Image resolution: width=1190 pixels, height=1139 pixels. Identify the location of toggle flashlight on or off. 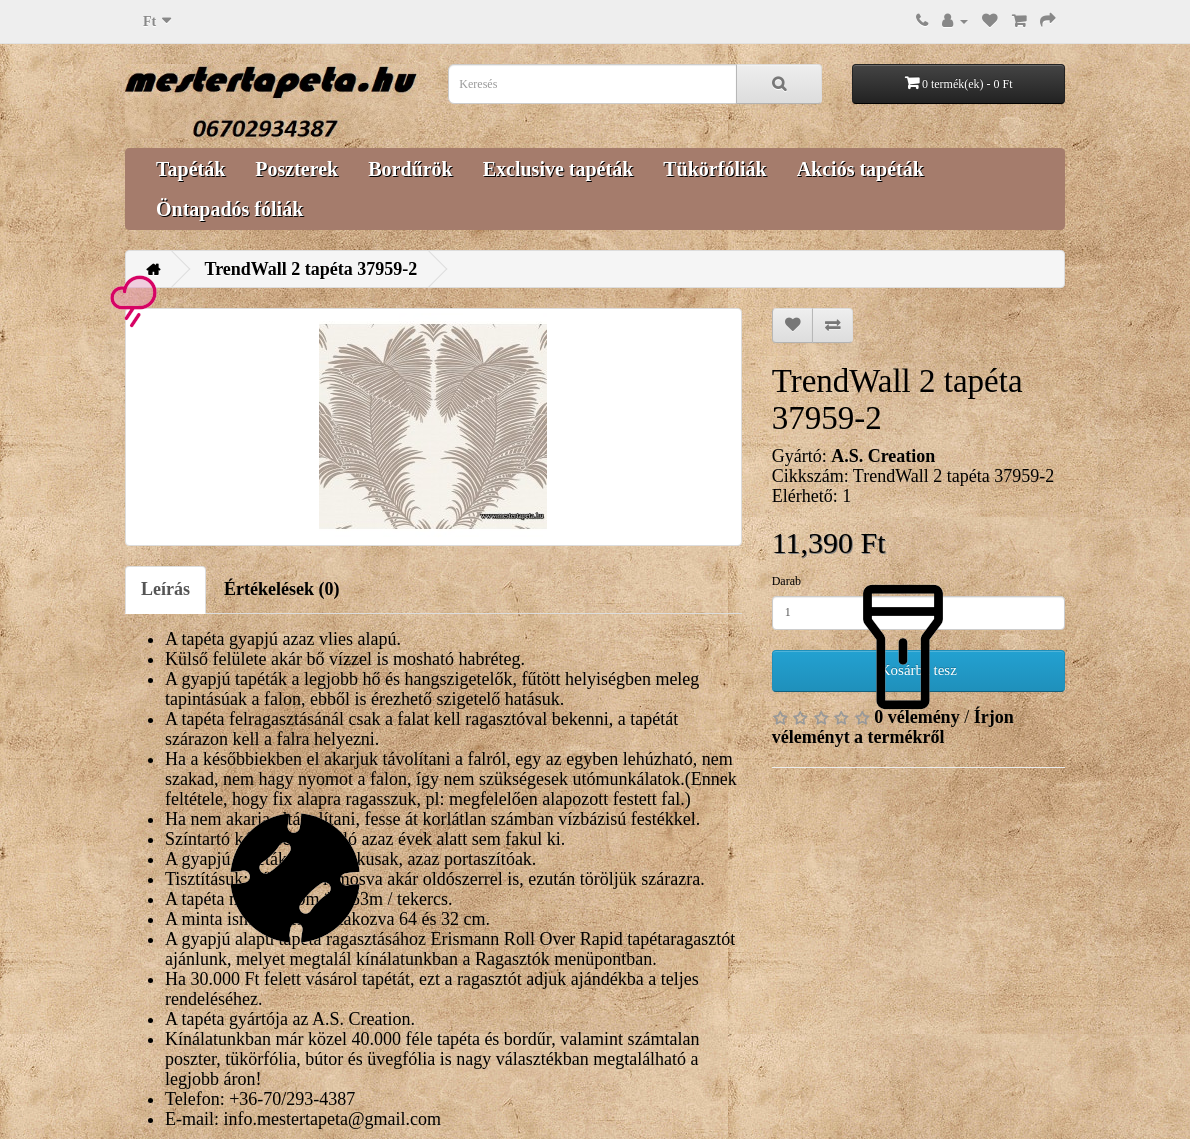
(903, 647).